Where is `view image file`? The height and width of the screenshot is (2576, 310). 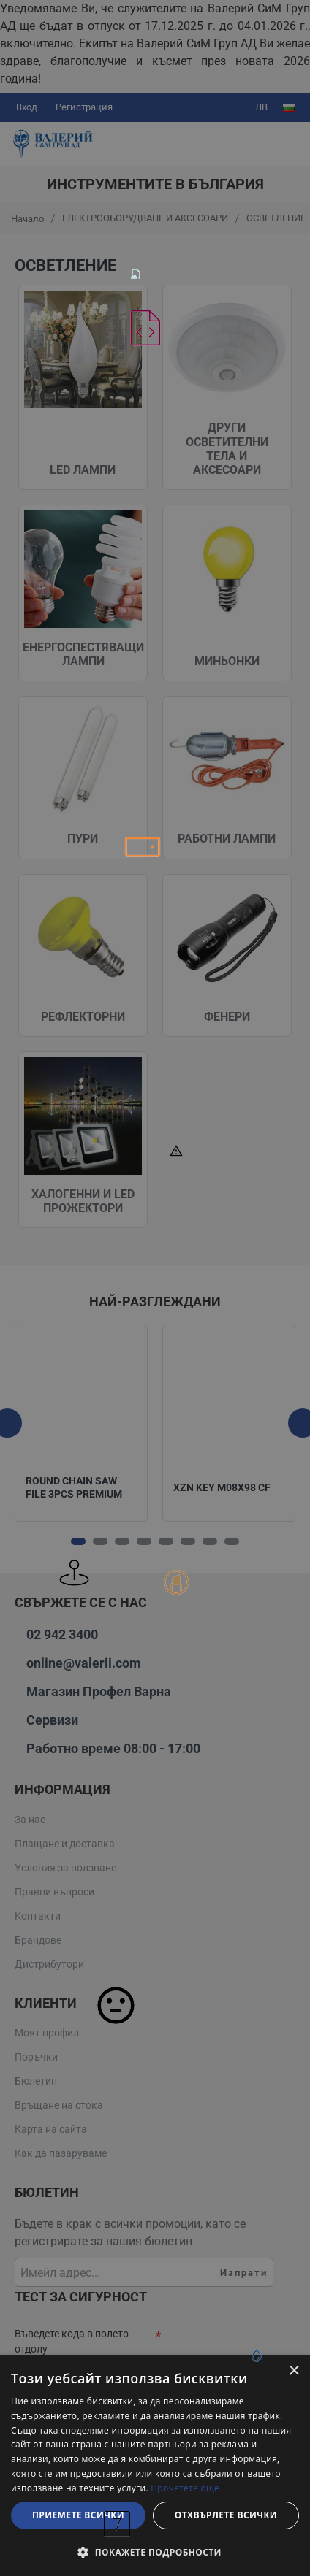 view image file is located at coordinates (136, 274).